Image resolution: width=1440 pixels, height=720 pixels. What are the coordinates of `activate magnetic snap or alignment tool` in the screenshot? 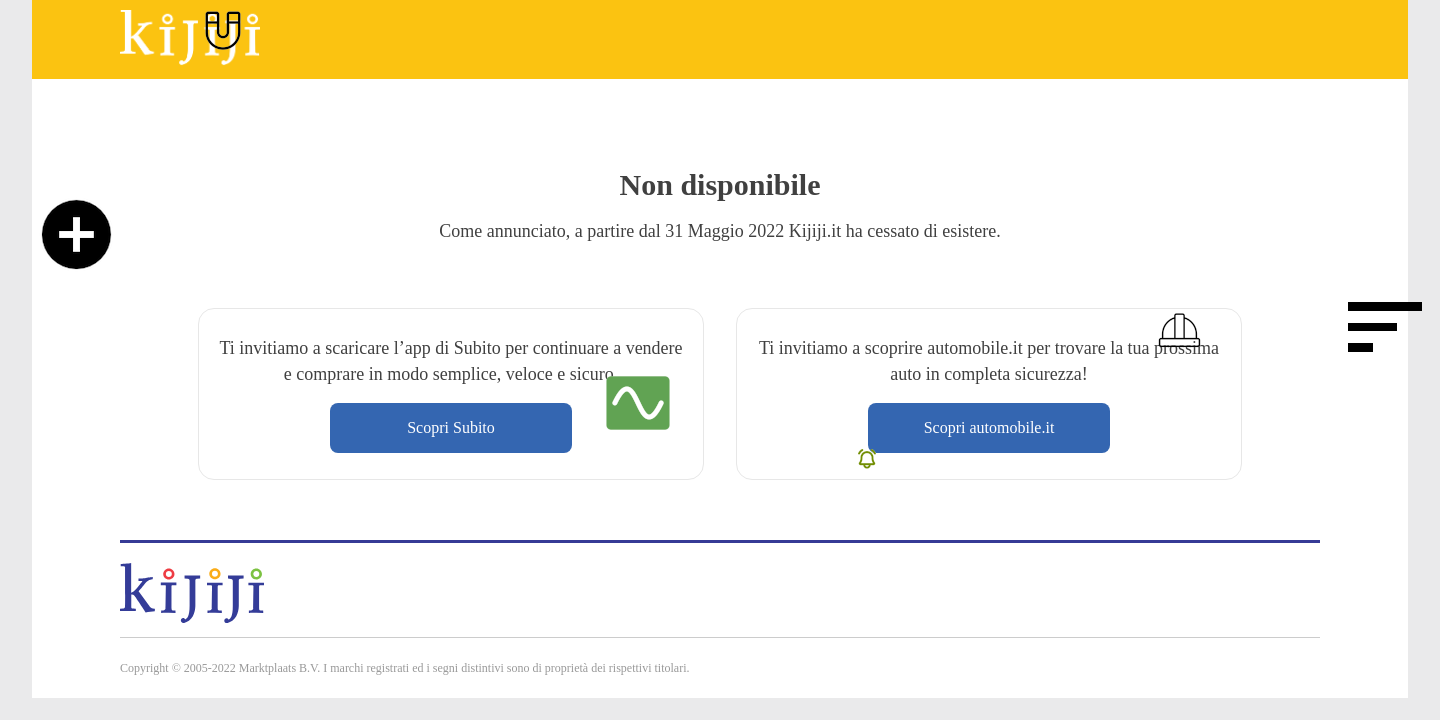 It's located at (223, 29).